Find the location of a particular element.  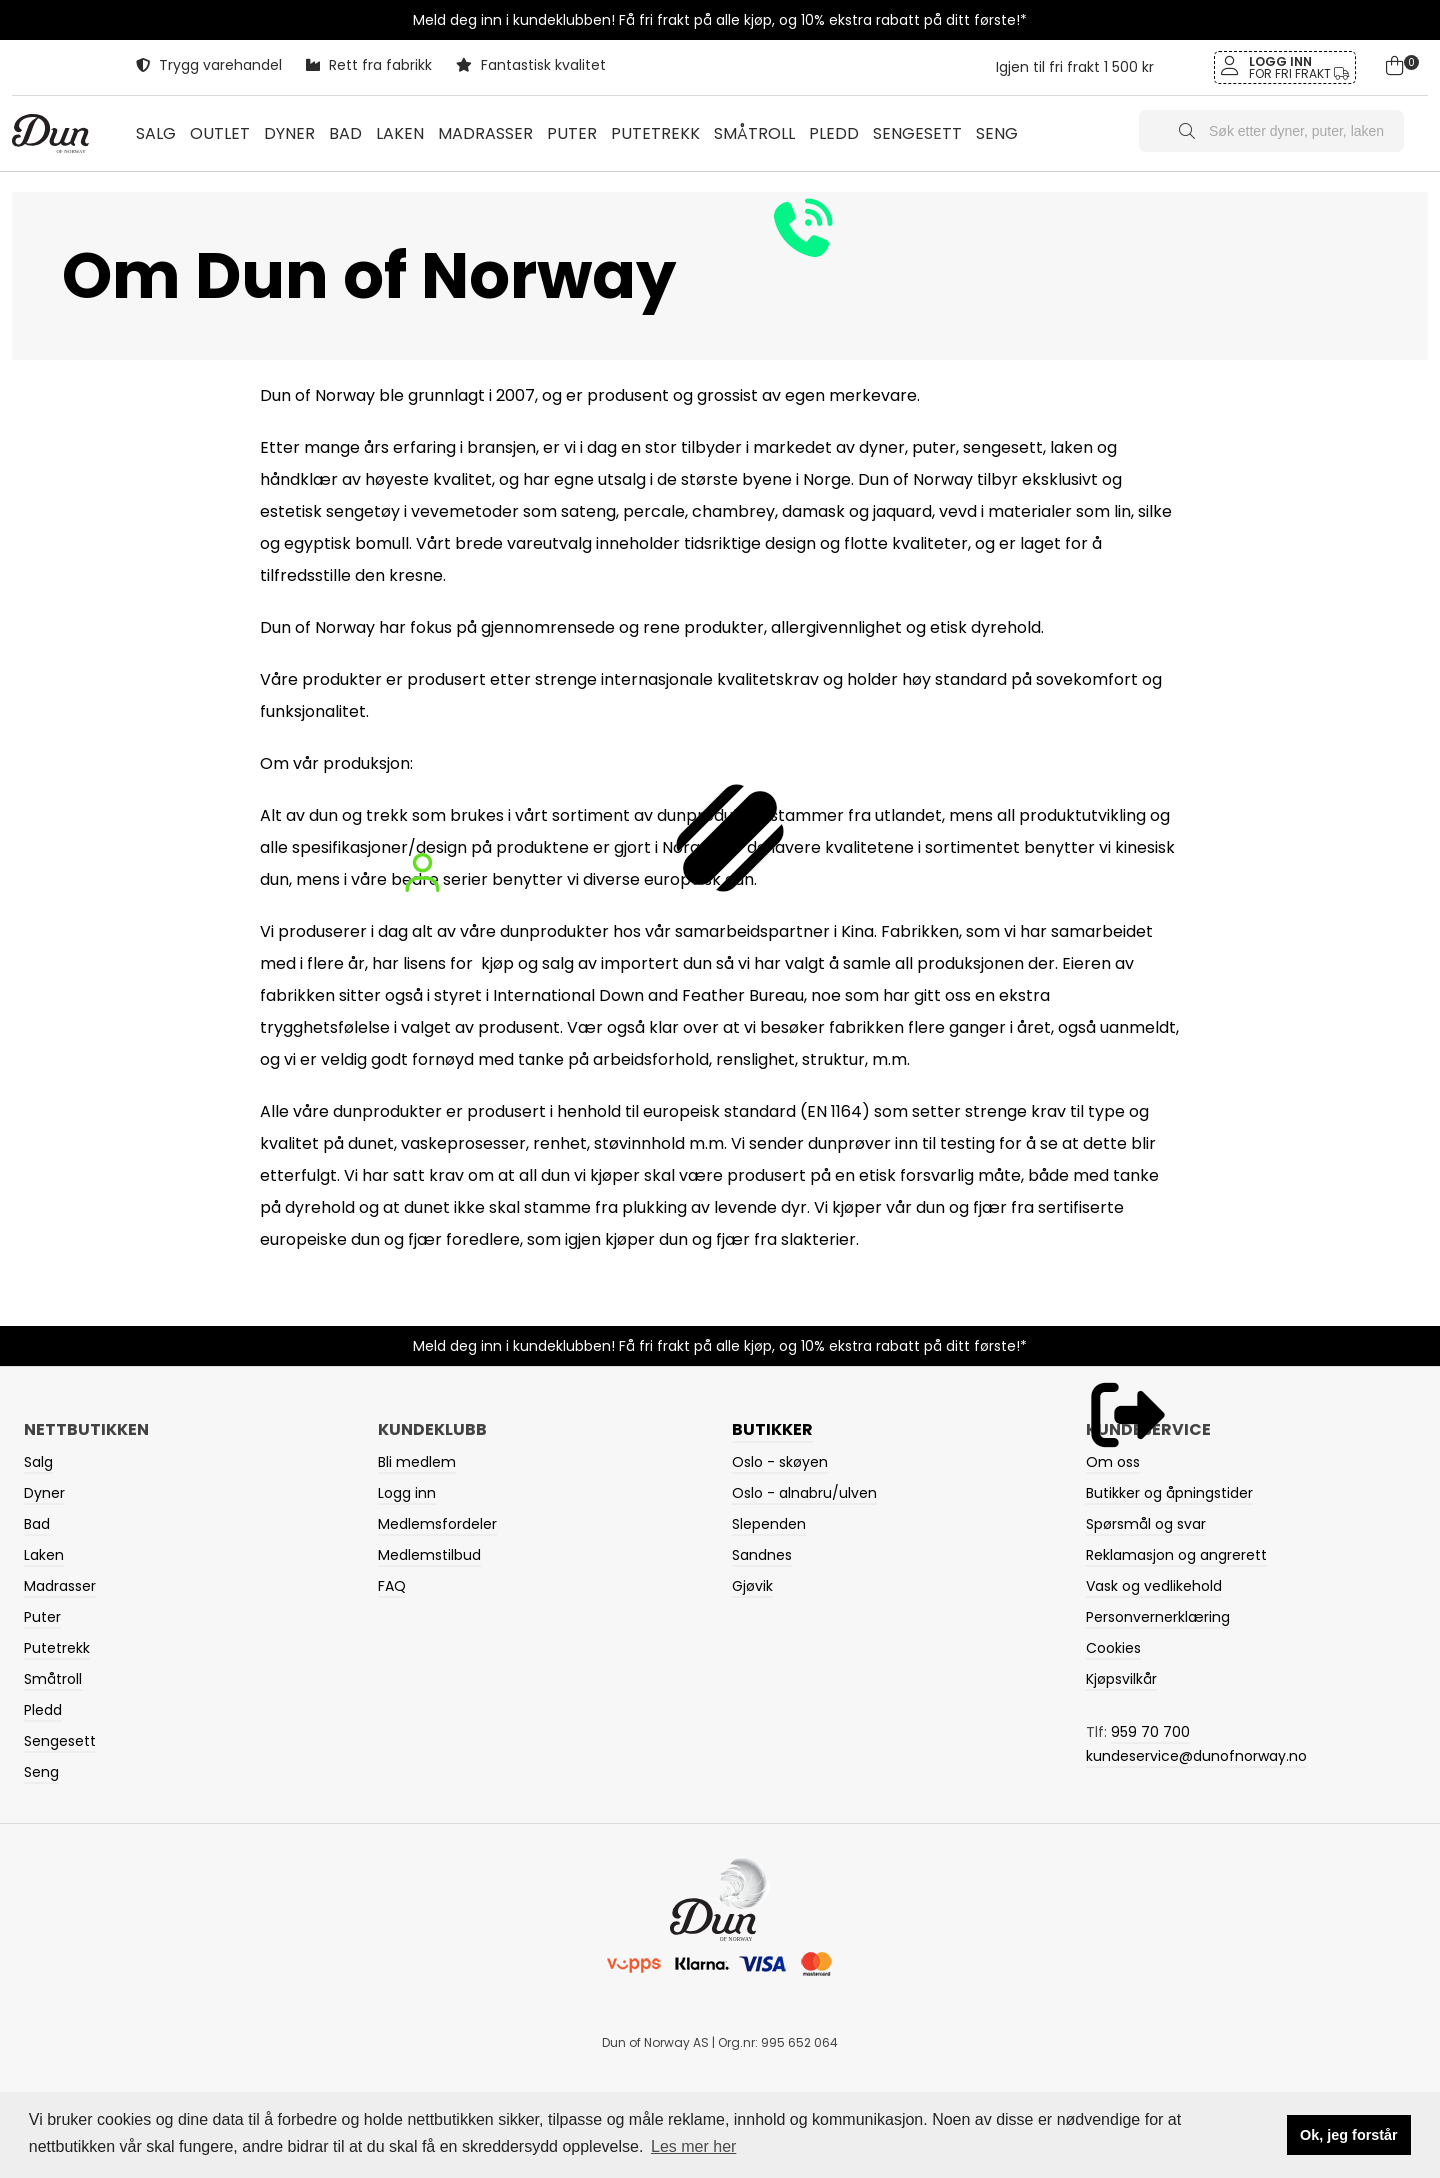

food category or restaurant section is located at coordinates (730, 838).